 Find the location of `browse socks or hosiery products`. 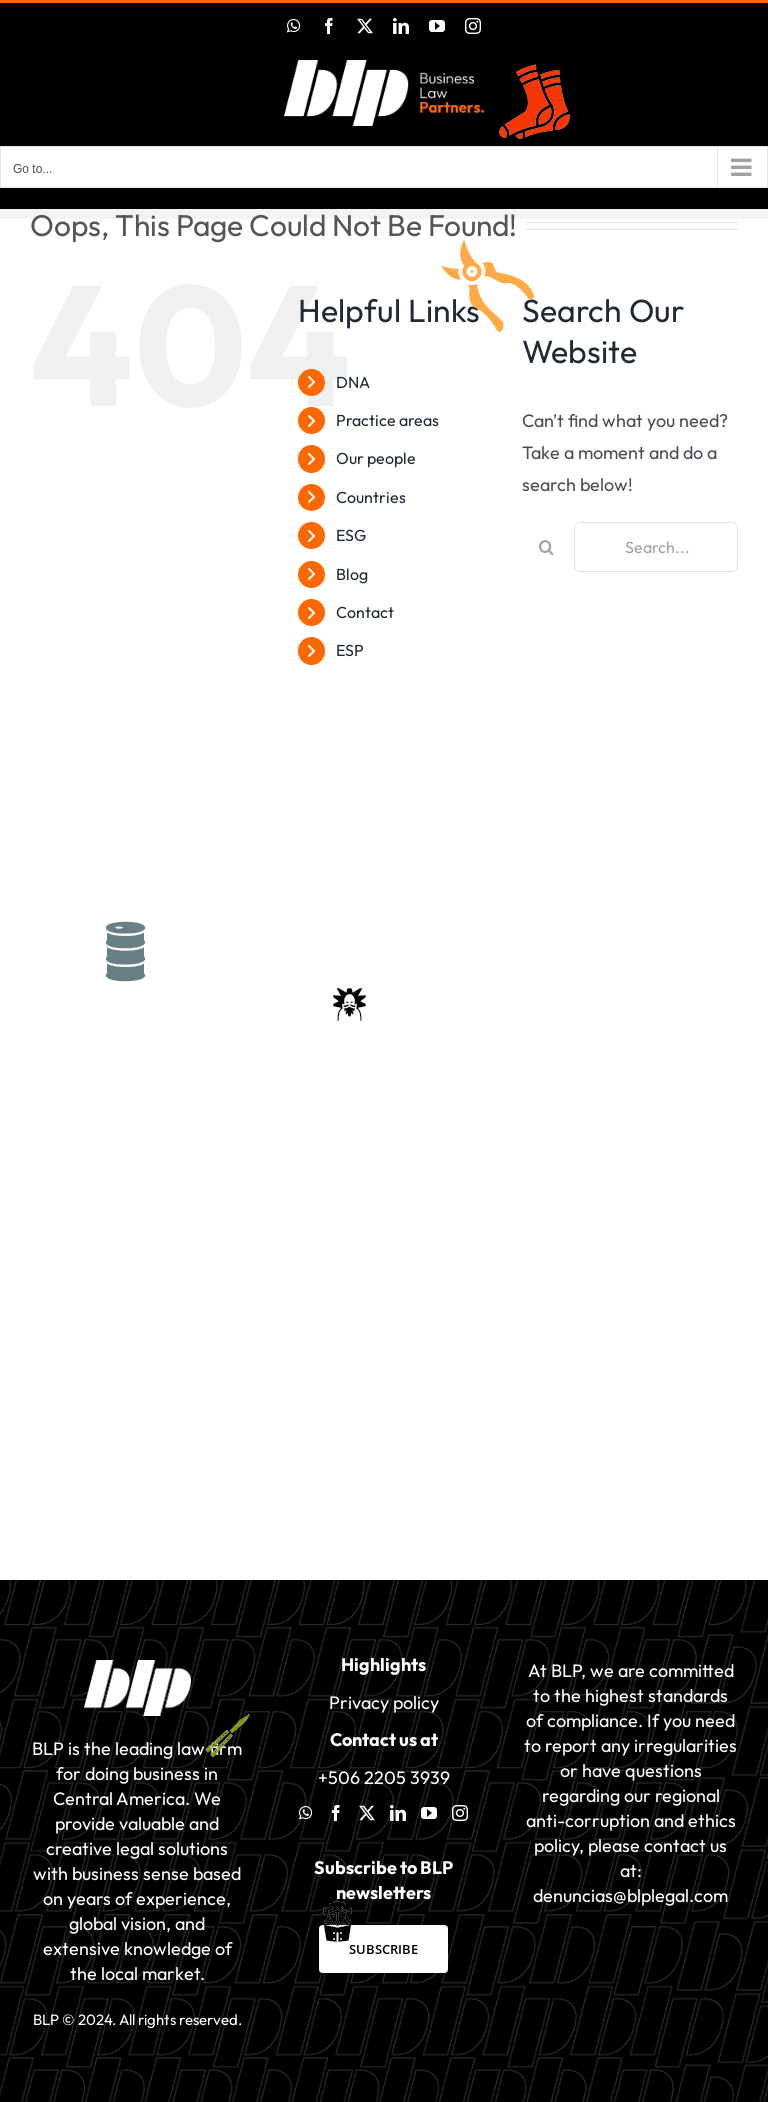

browse socks or hosiery products is located at coordinates (534, 101).